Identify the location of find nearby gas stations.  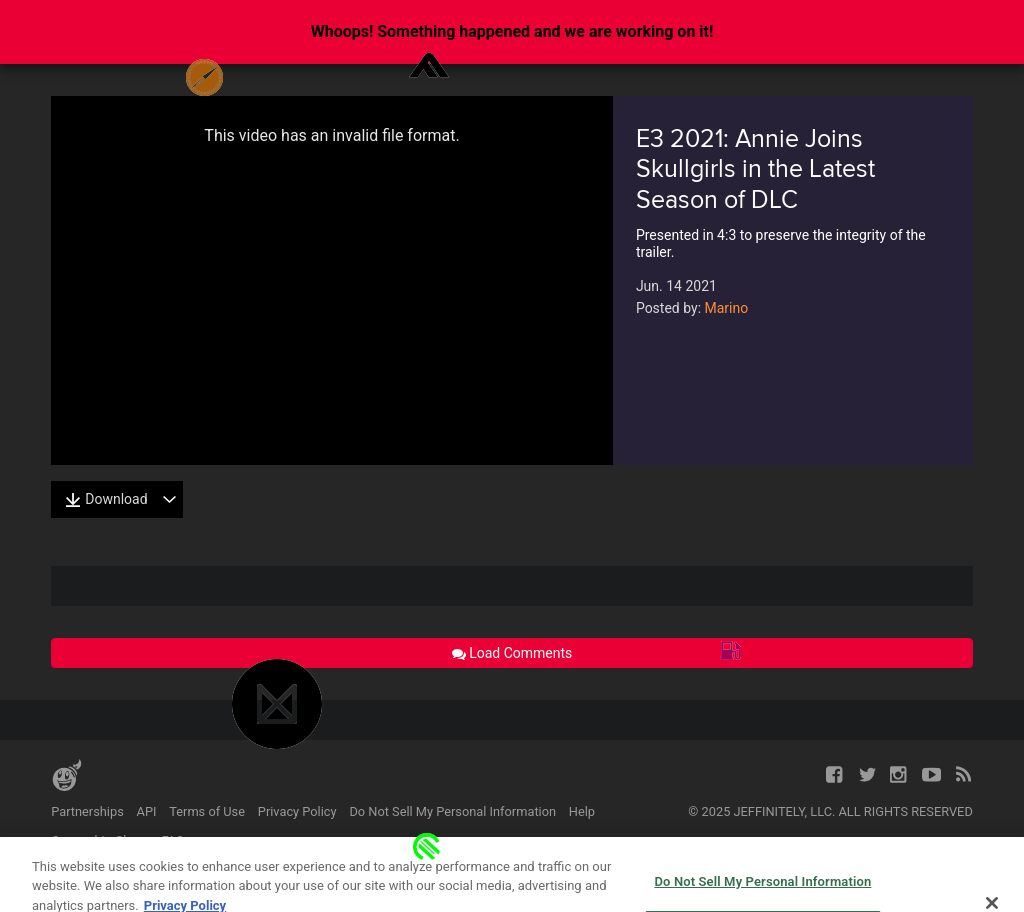
(730, 650).